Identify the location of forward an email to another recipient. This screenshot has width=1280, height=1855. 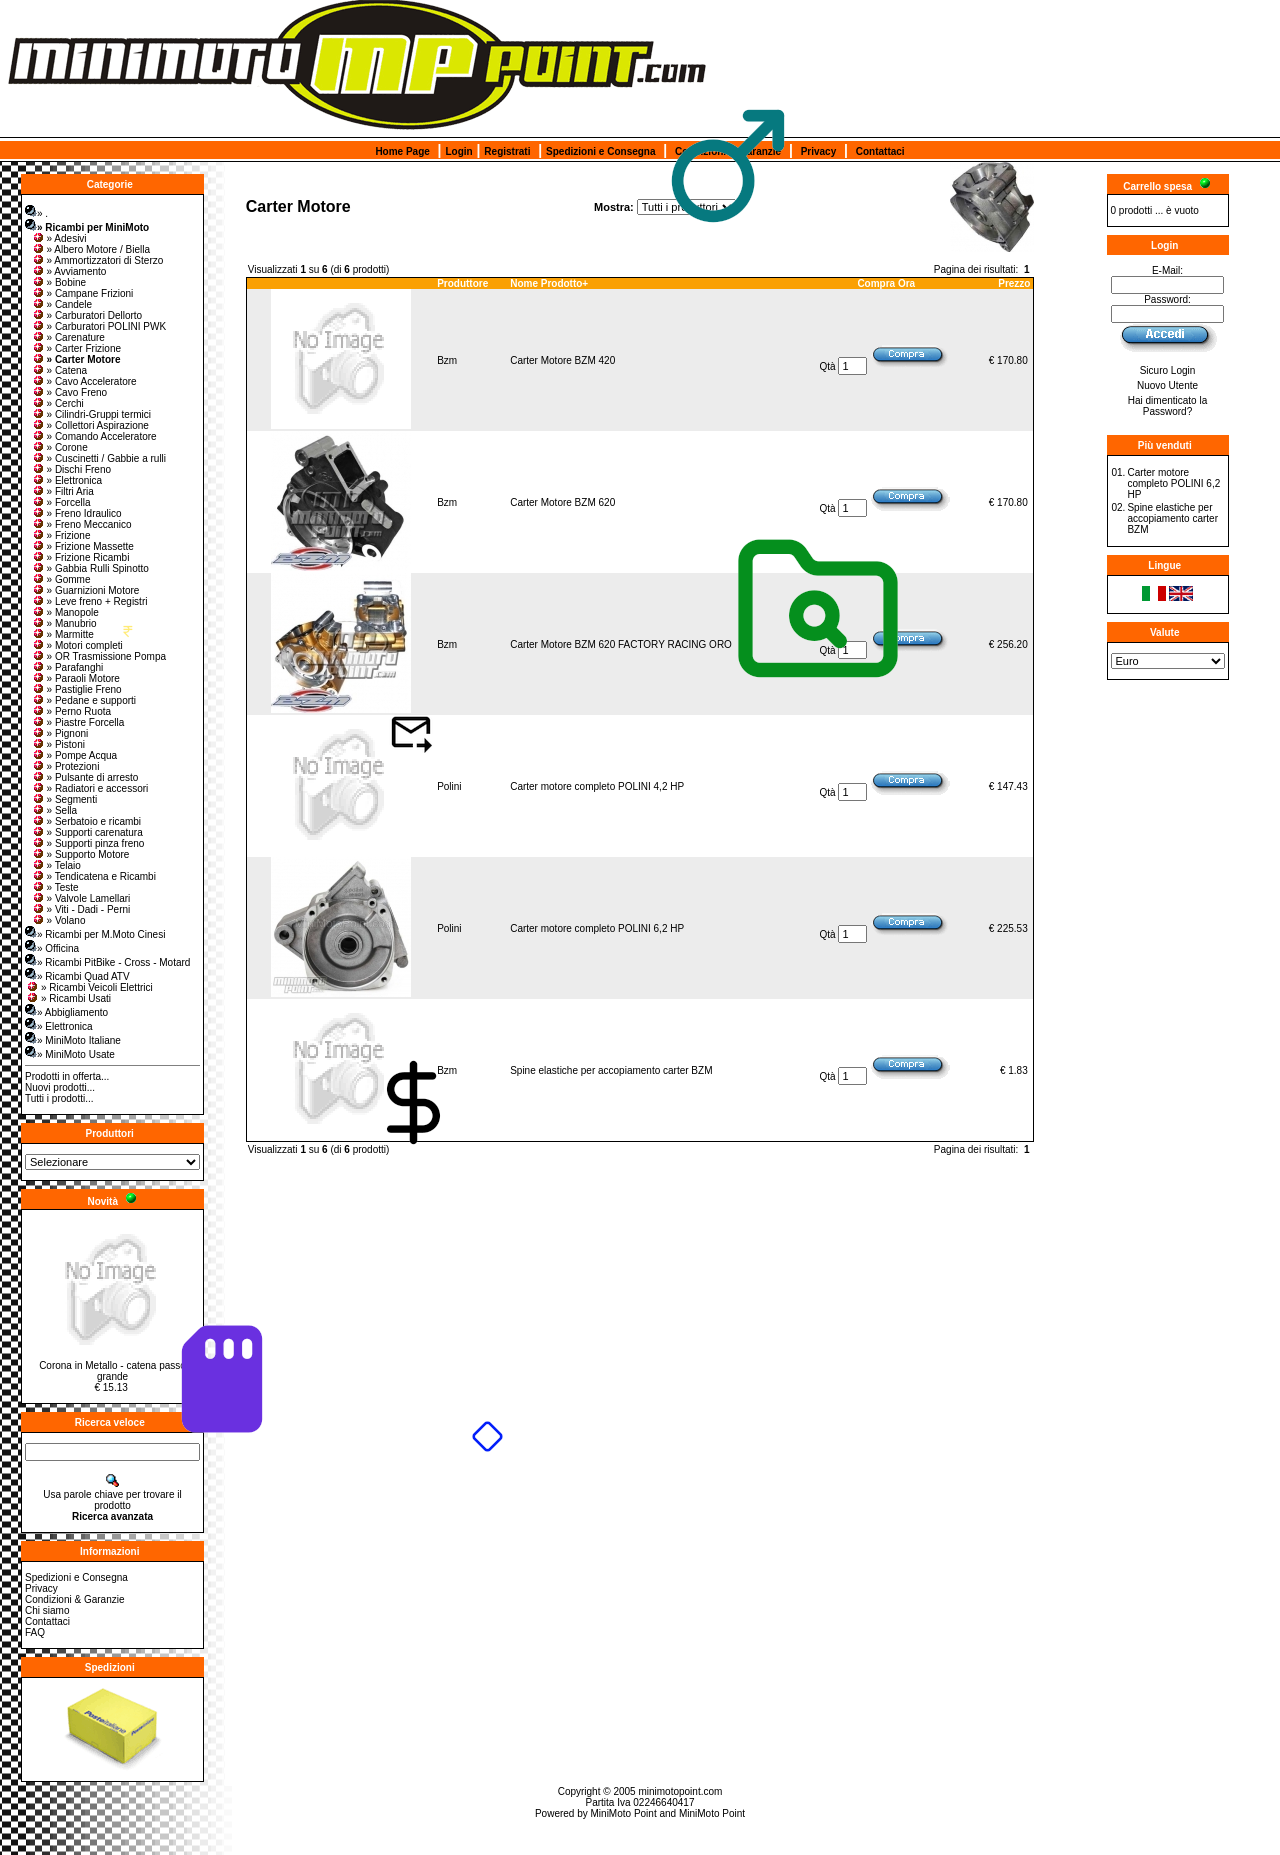
(411, 732).